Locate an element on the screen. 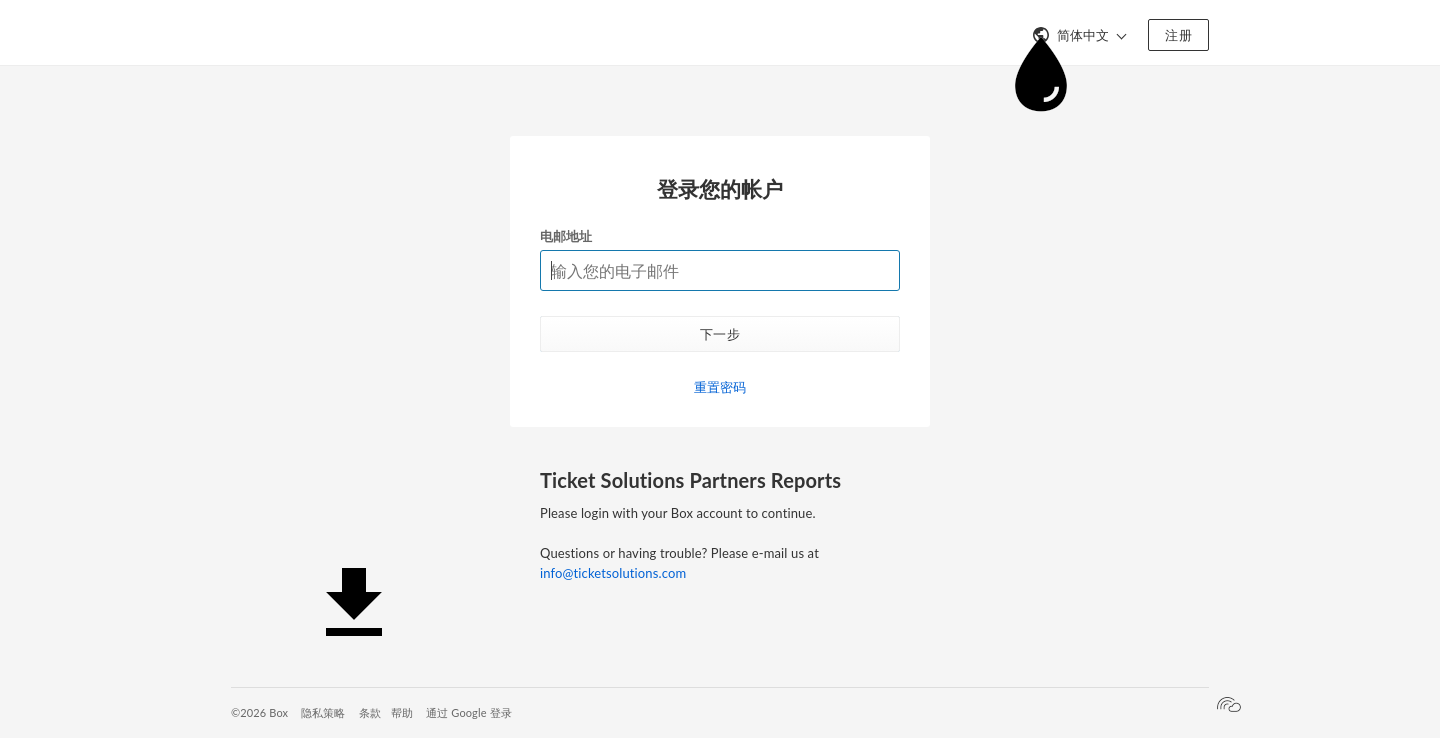 Image resolution: width=1440 pixels, height=738 pixels. indicates water usage or hydration tracking is located at coordinates (1041, 75).